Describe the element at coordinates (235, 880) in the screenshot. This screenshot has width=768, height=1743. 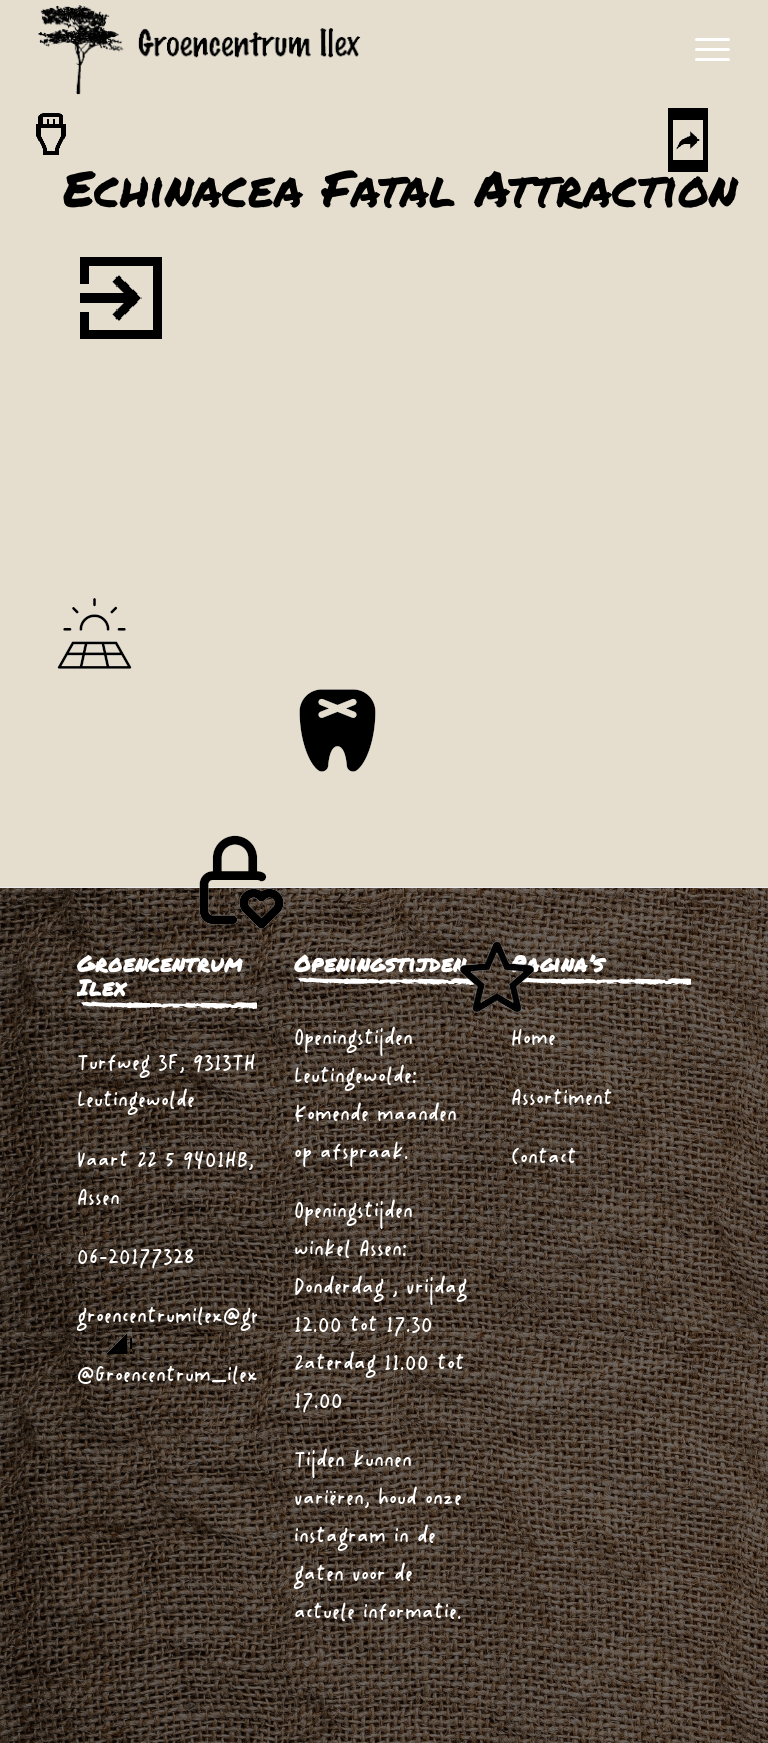
I see `protect or secure your favorites` at that location.